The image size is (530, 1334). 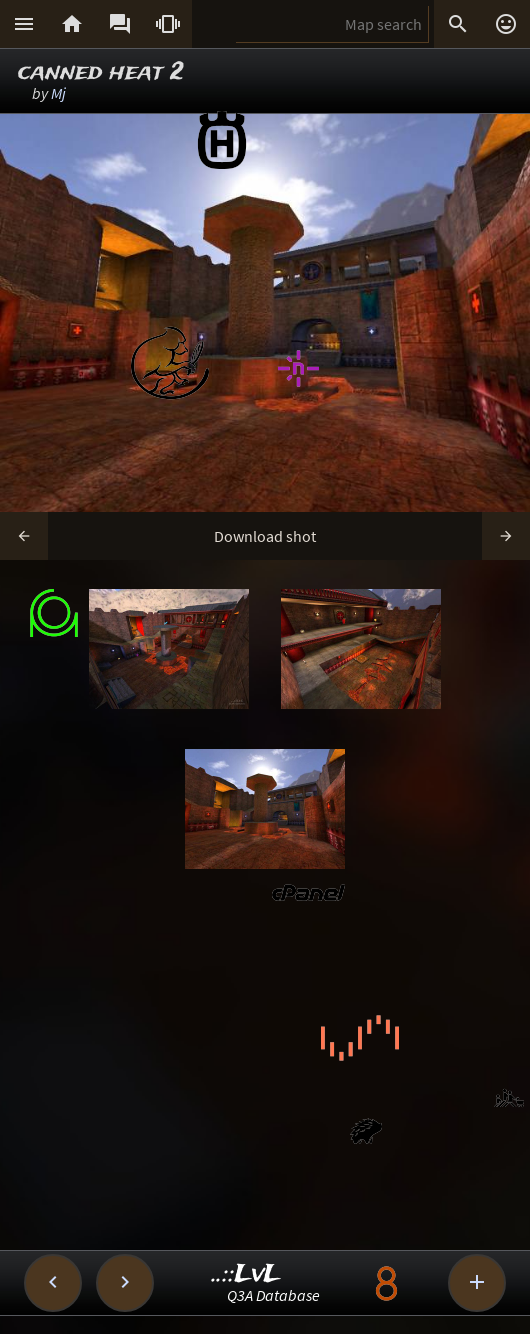 I want to click on indicates item number 8 in a list or sequence, so click(x=386, y=1283).